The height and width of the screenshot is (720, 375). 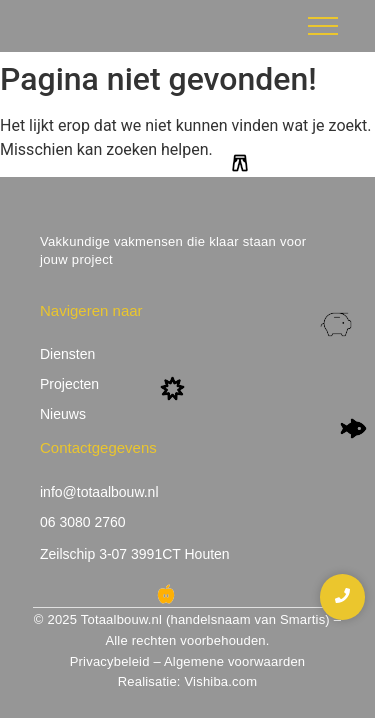 What do you see at coordinates (166, 594) in the screenshot?
I see `view nutrition information` at bounding box center [166, 594].